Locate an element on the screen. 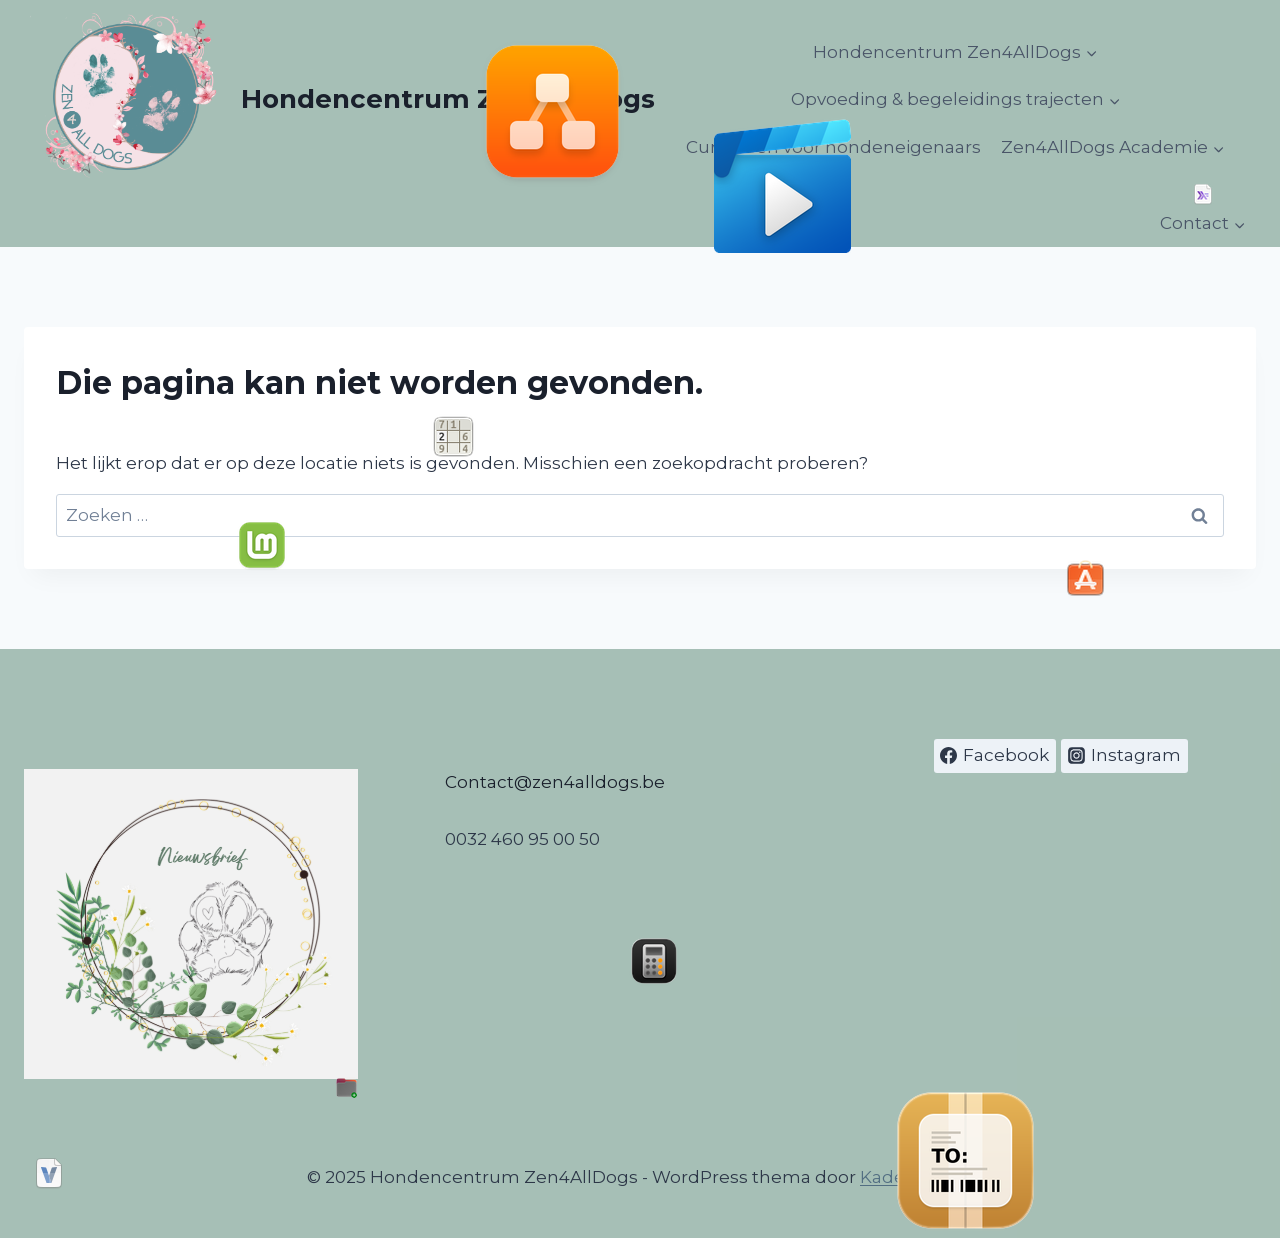 The width and height of the screenshot is (1280, 1238). open the software store to browse and install apps is located at coordinates (1085, 579).